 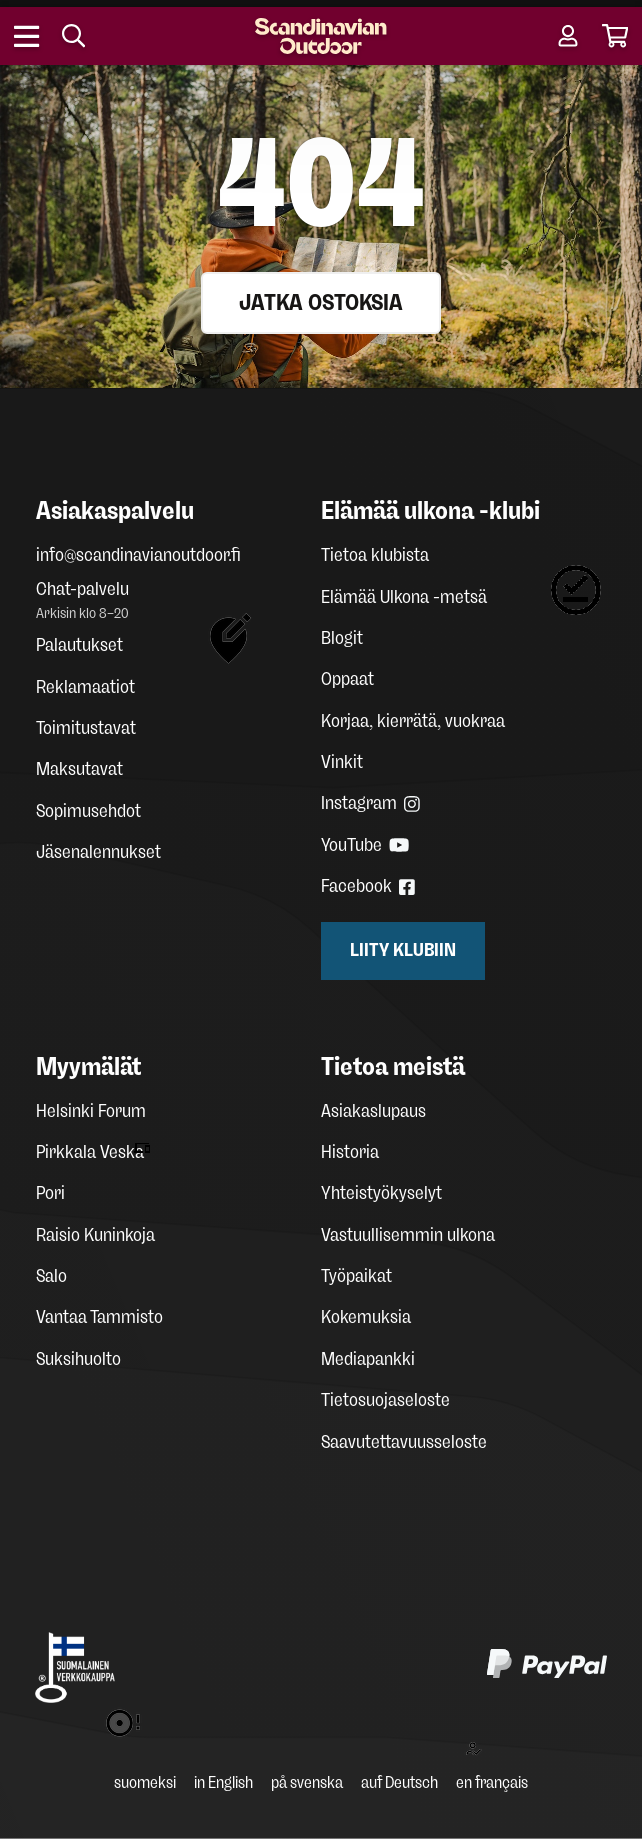 I want to click on edit a saved location, so click(x=228, y=640).